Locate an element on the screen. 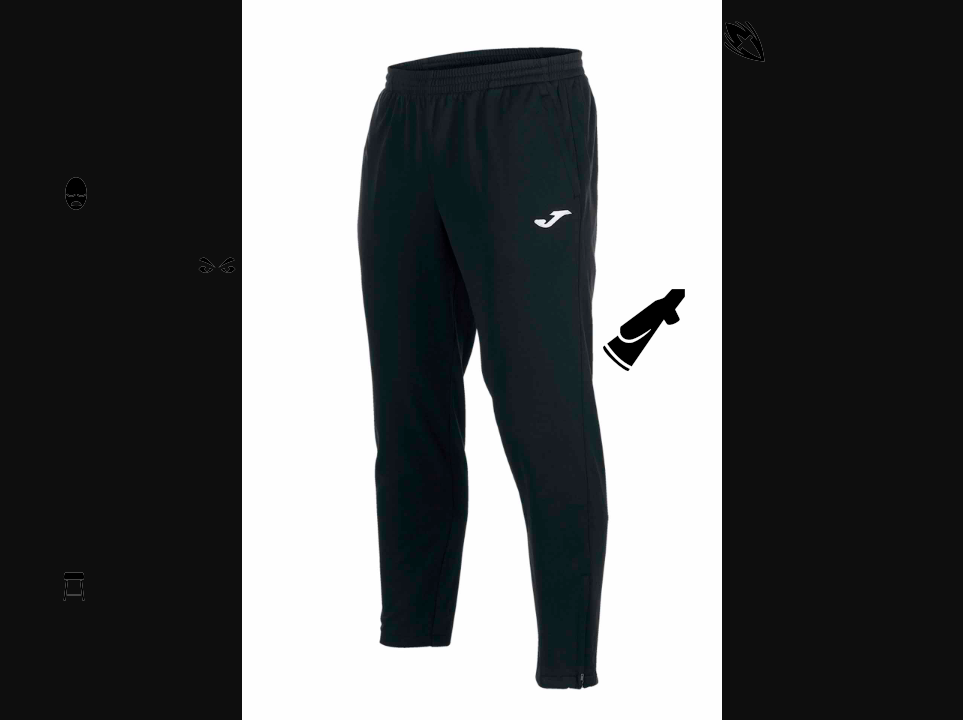 The width and height of the screenshot is (963, 720). indicates an angry or hostile character state is located at coordinates (217, 266).